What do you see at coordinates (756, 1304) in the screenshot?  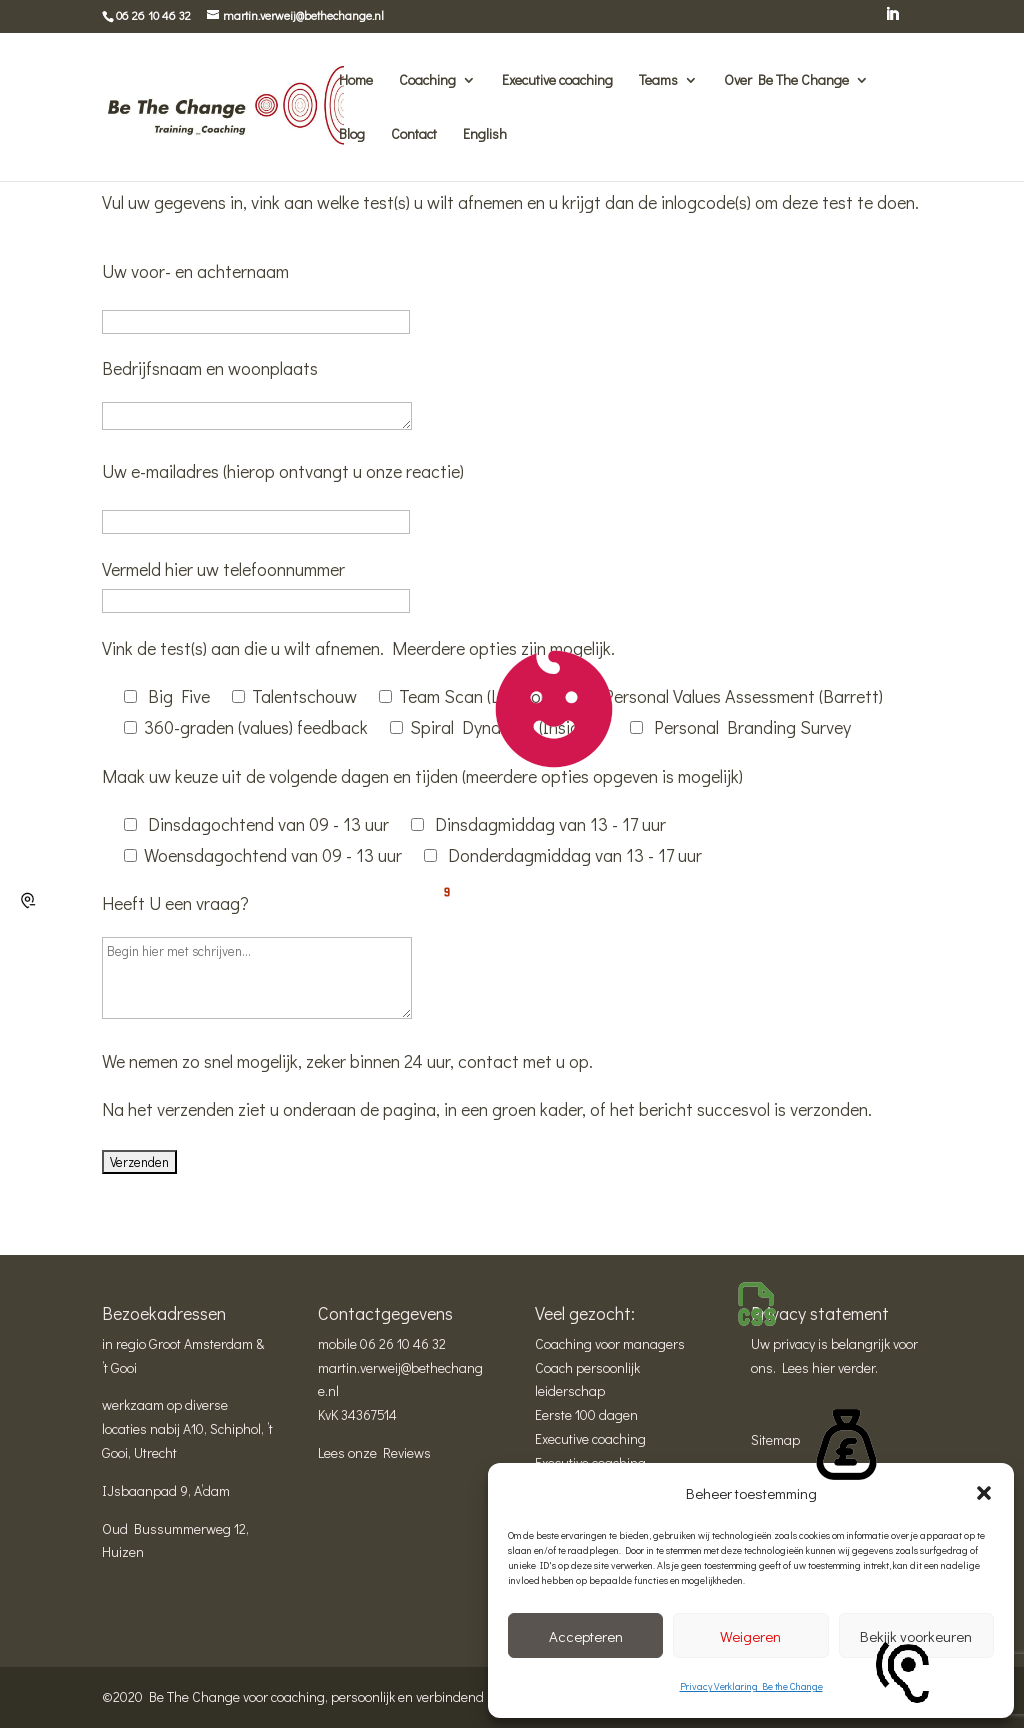 I see `indicates a CSS stylesheet file` at bounding box center [756, 1304].